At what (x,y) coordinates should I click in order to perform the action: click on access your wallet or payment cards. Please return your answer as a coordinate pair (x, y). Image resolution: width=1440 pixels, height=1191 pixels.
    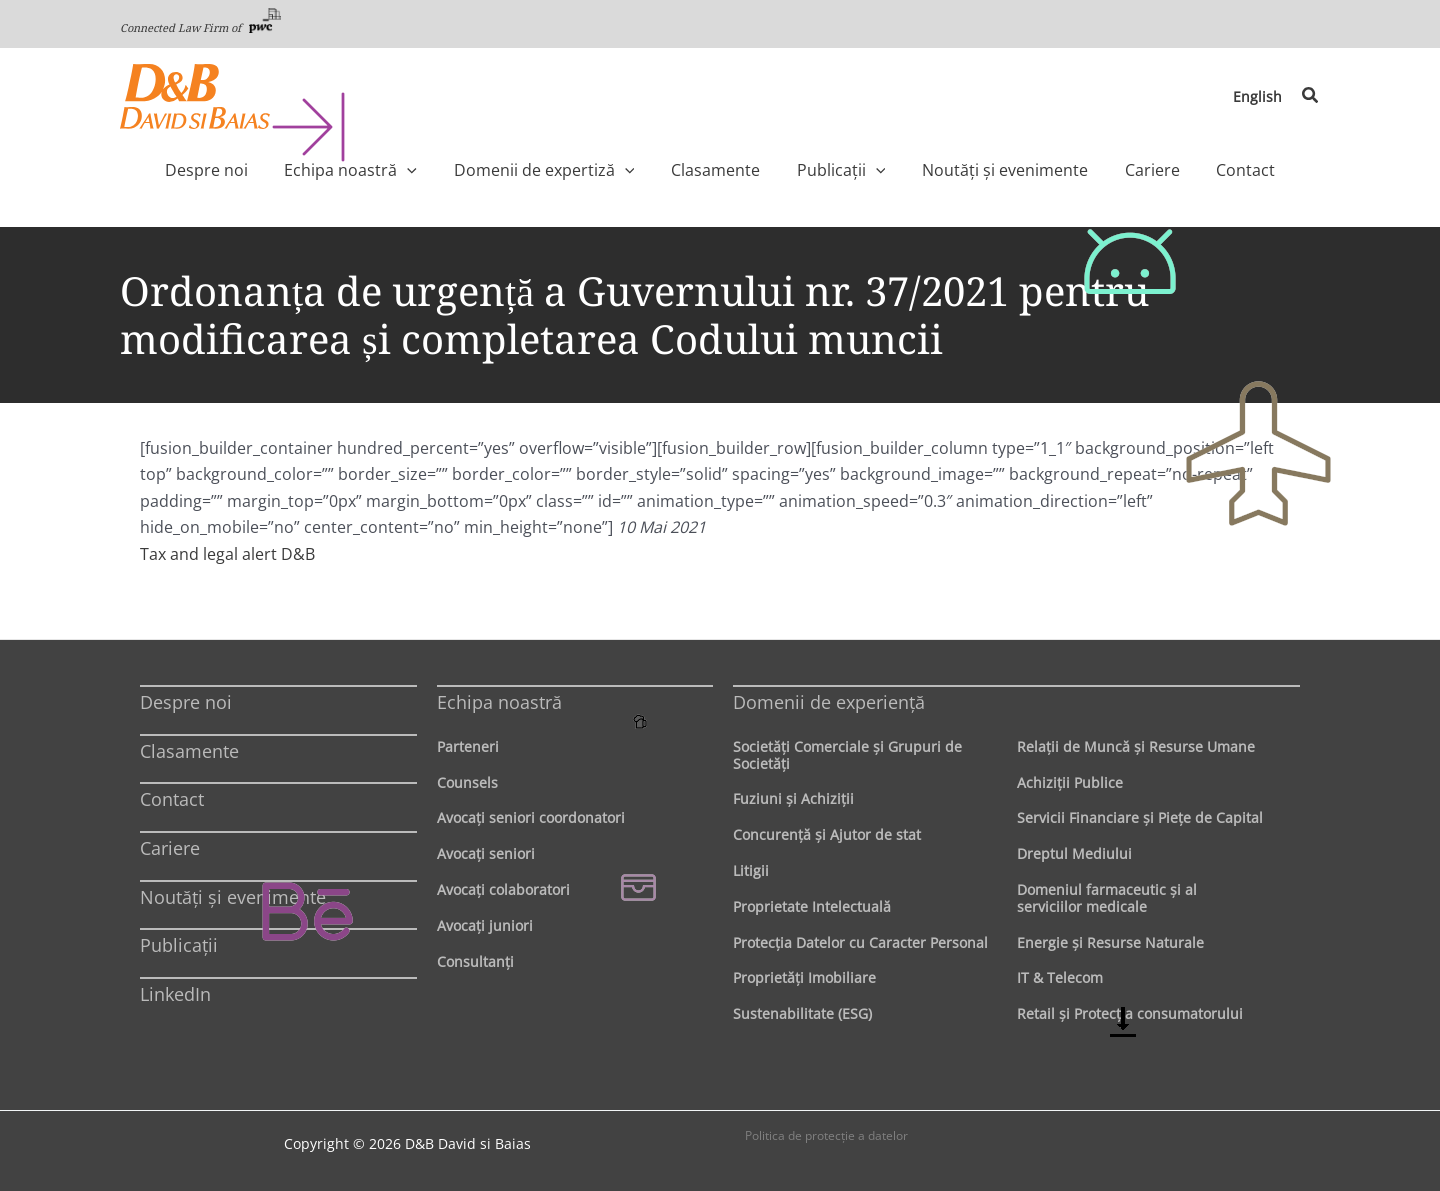
    Looking at the image, I should click on (638, 887).